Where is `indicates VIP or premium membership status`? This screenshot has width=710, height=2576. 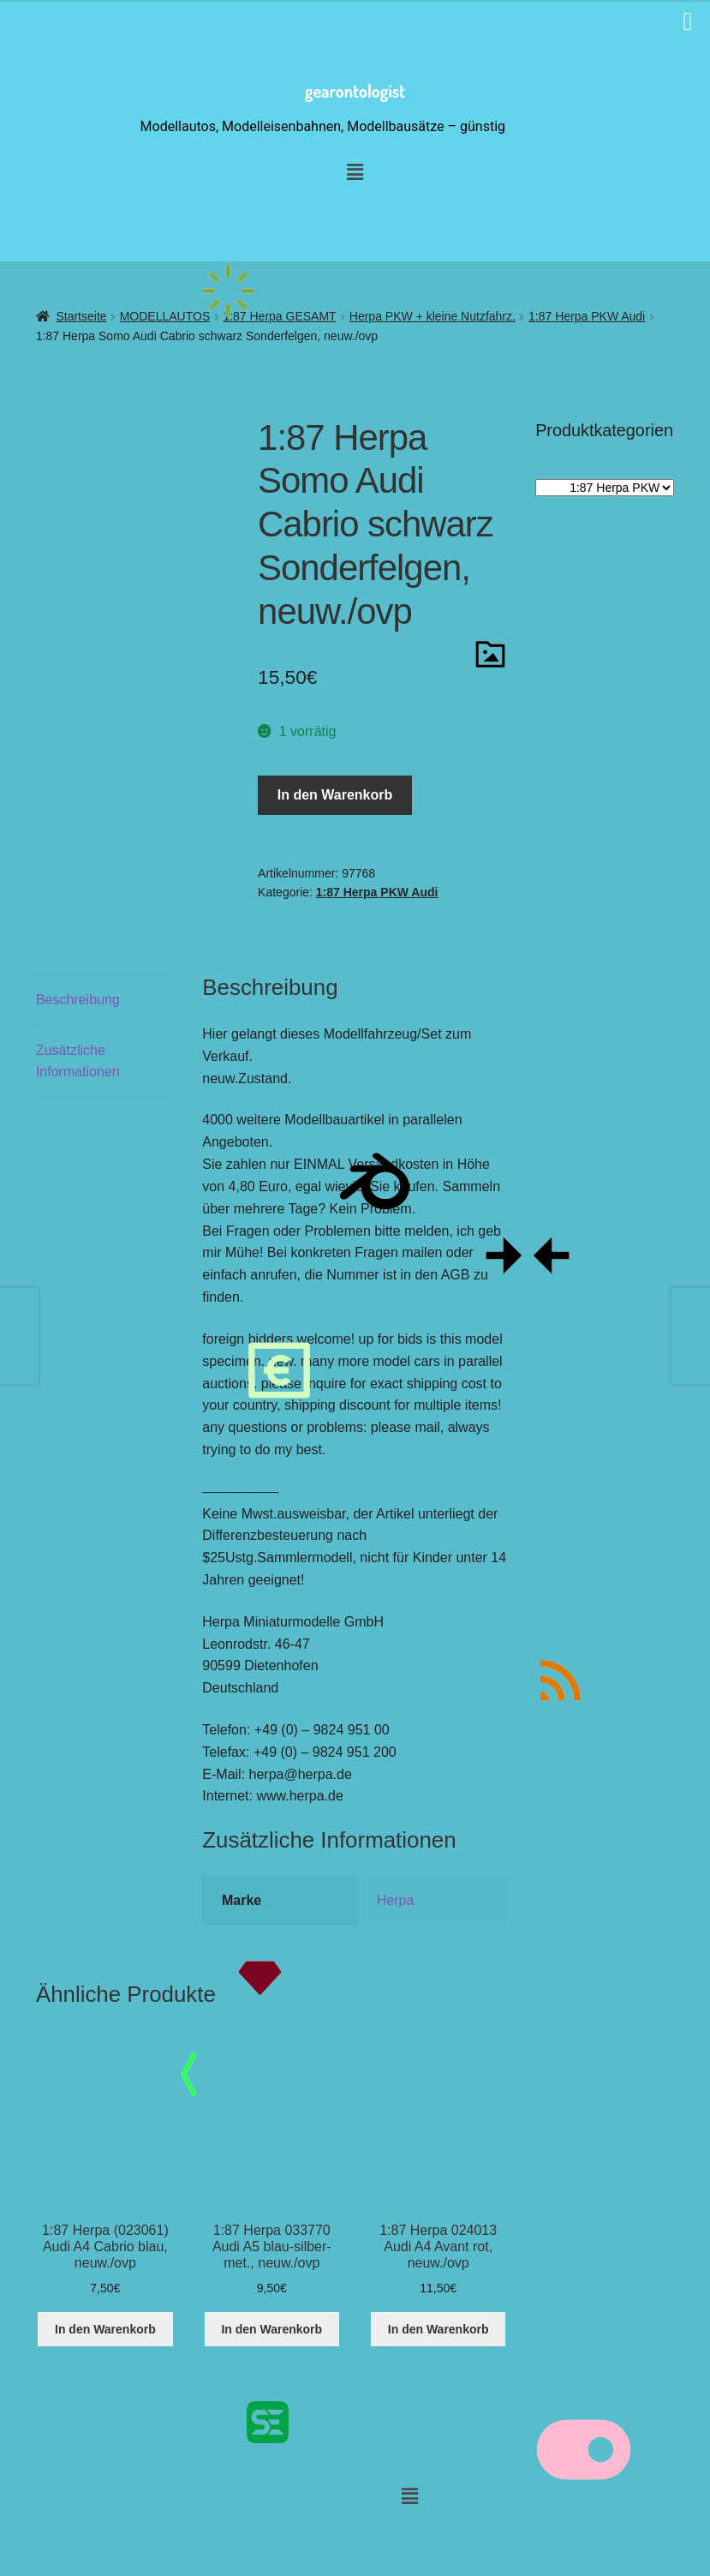 indicates VIP or premium membership status is located at coordinates (260, 1977).